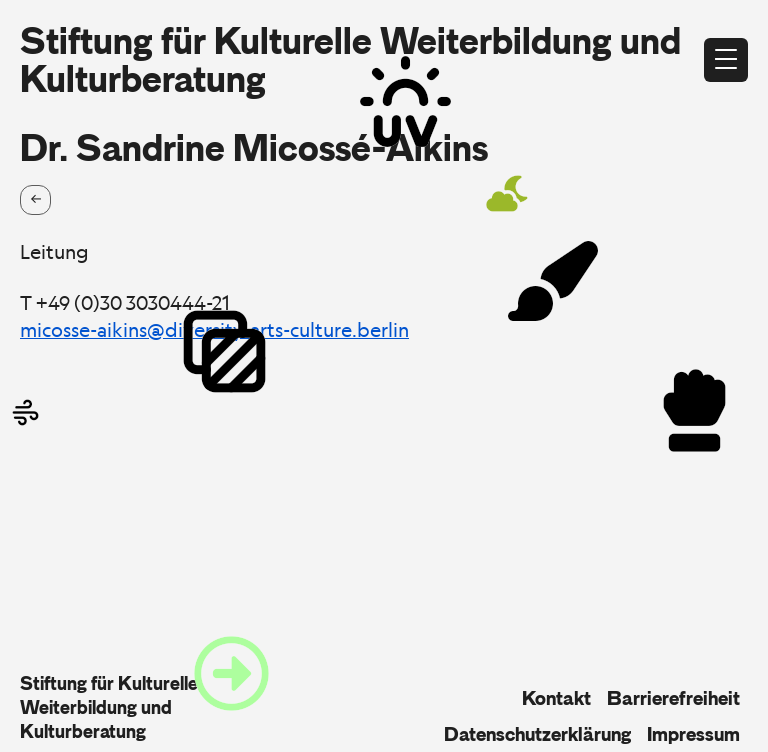 Image resolution: width=768 pixels, height=752 pixels. I want to click on indicates a fist bump or greeting gesture, so click(694, 410).